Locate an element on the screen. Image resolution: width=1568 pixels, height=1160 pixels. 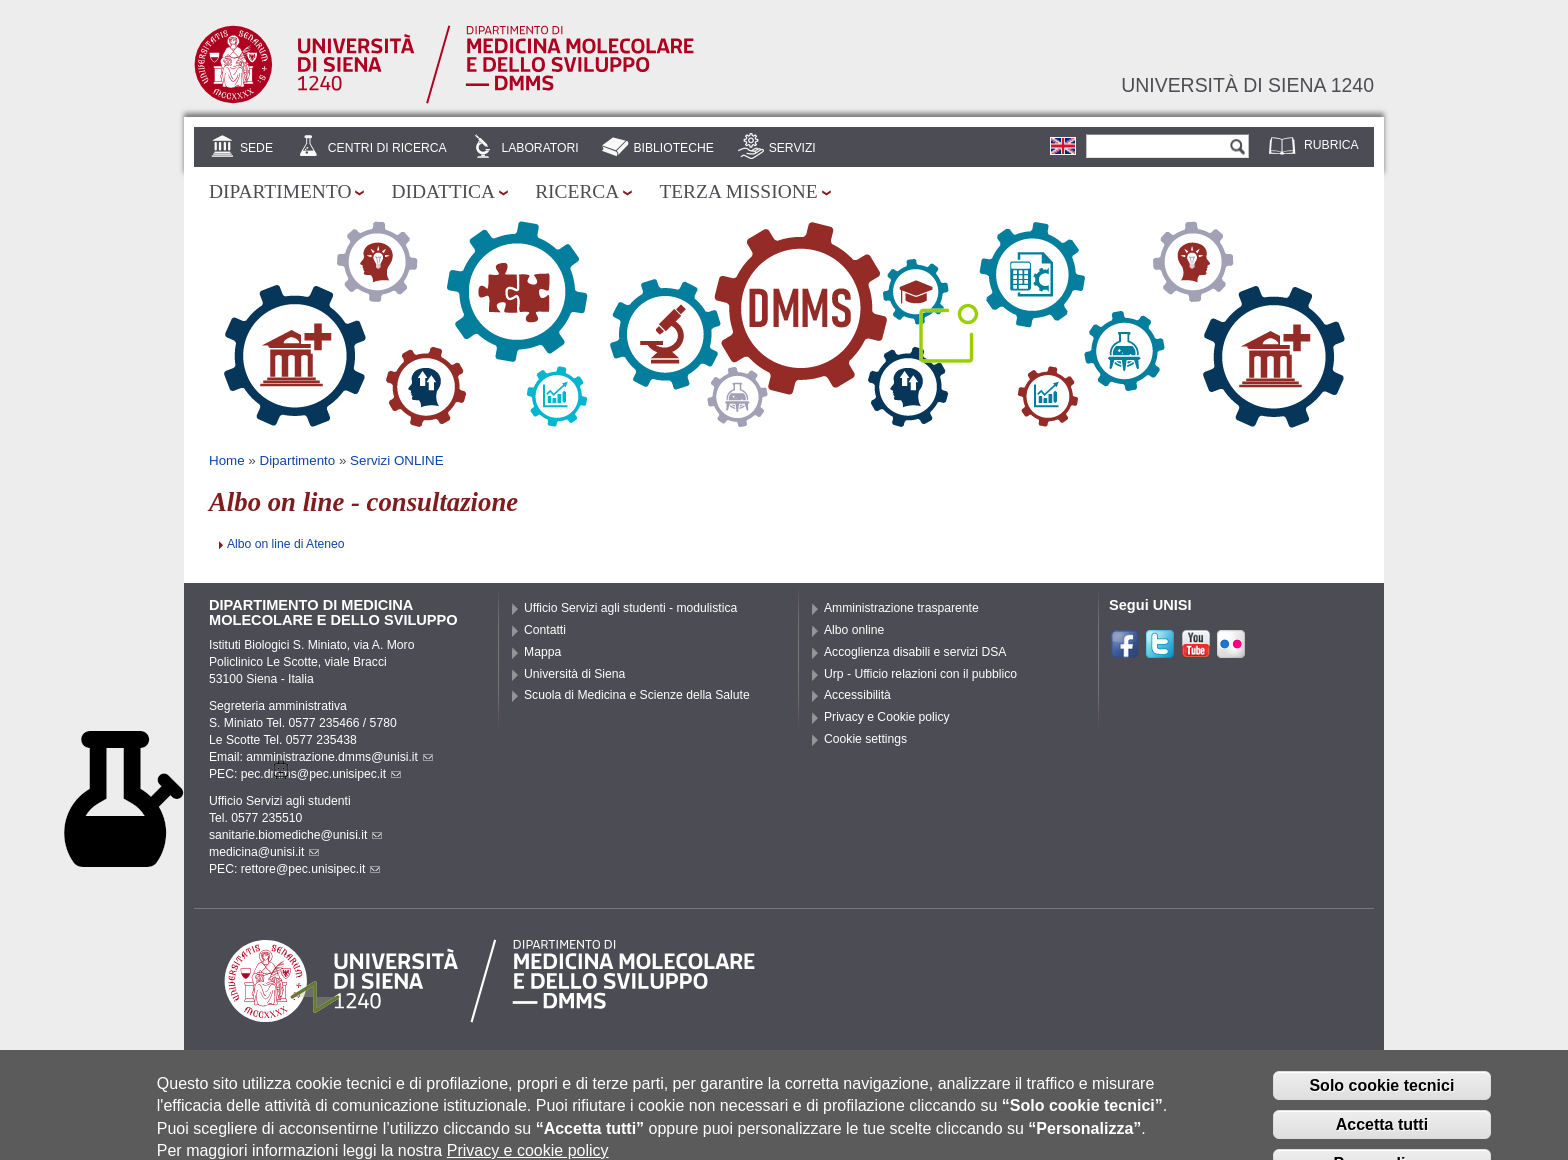
access cannabis or smoking-related content is located at coordinates (115, 799).